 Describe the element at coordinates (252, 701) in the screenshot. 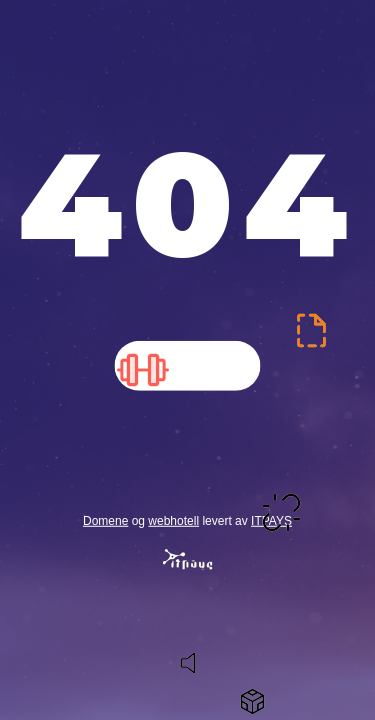

I see `open codesandbox development environment` at that location.